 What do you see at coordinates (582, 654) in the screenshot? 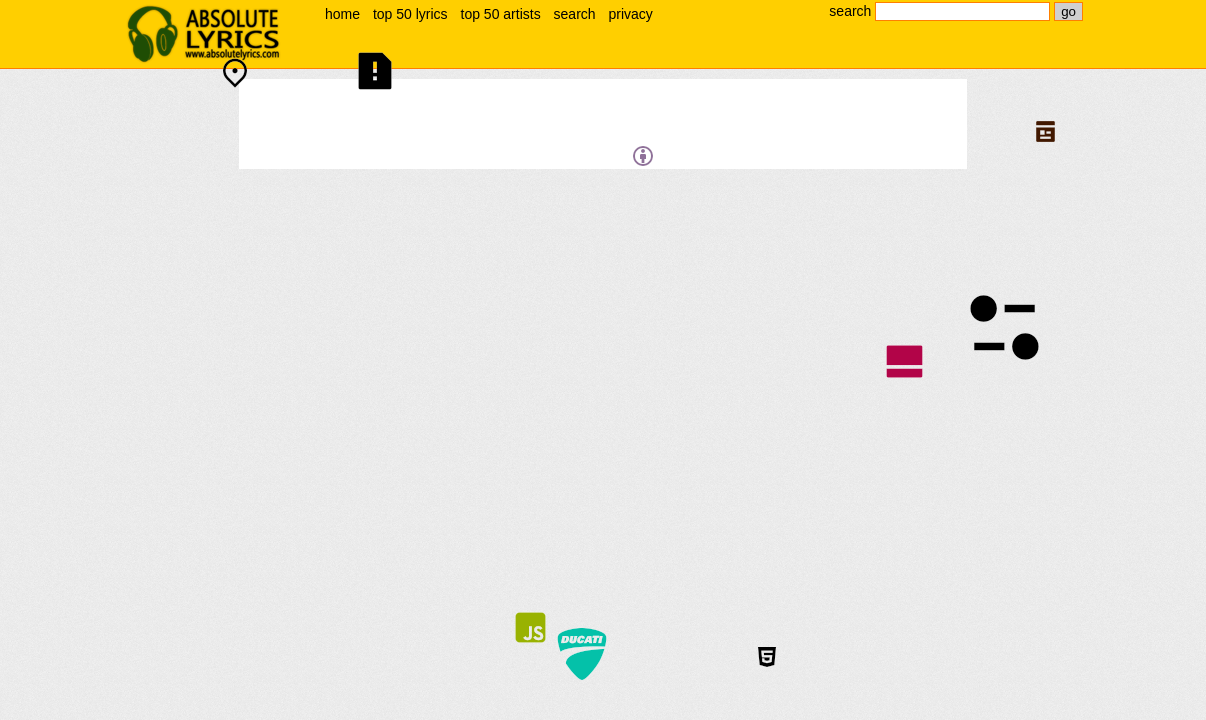
I see `Ducati brand logo` at bounding box center [582, 654].